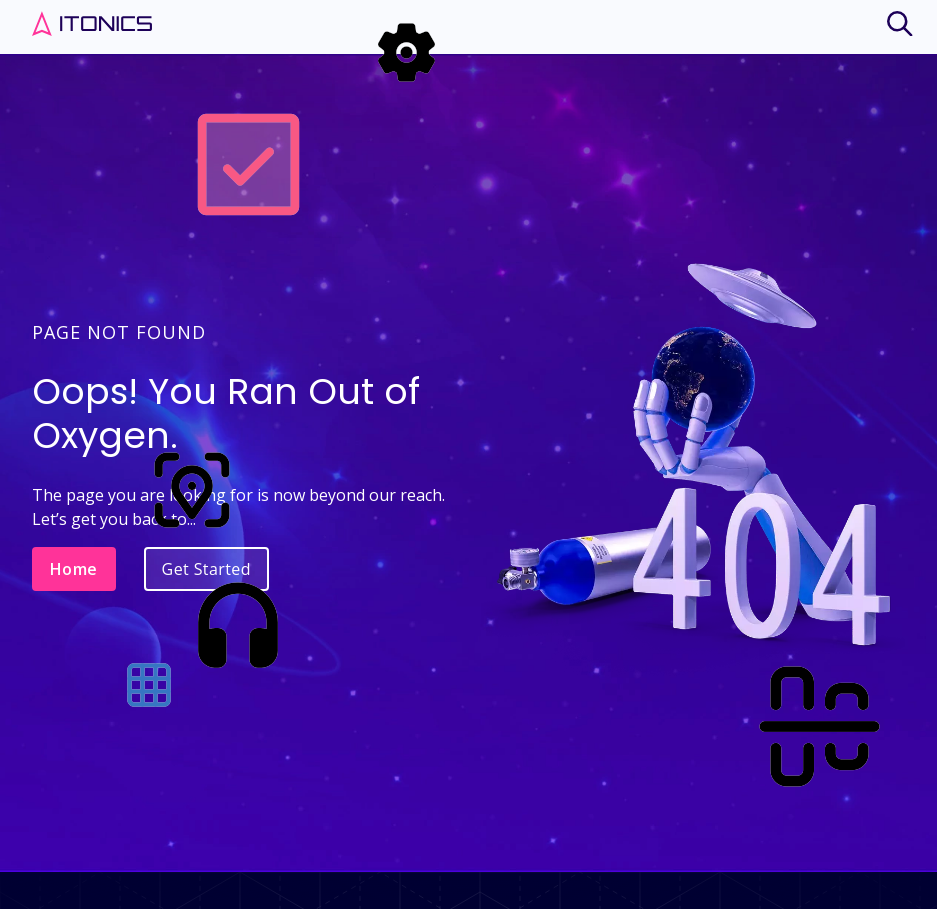  I want to click on listen to audio or music, so click(238, 628).